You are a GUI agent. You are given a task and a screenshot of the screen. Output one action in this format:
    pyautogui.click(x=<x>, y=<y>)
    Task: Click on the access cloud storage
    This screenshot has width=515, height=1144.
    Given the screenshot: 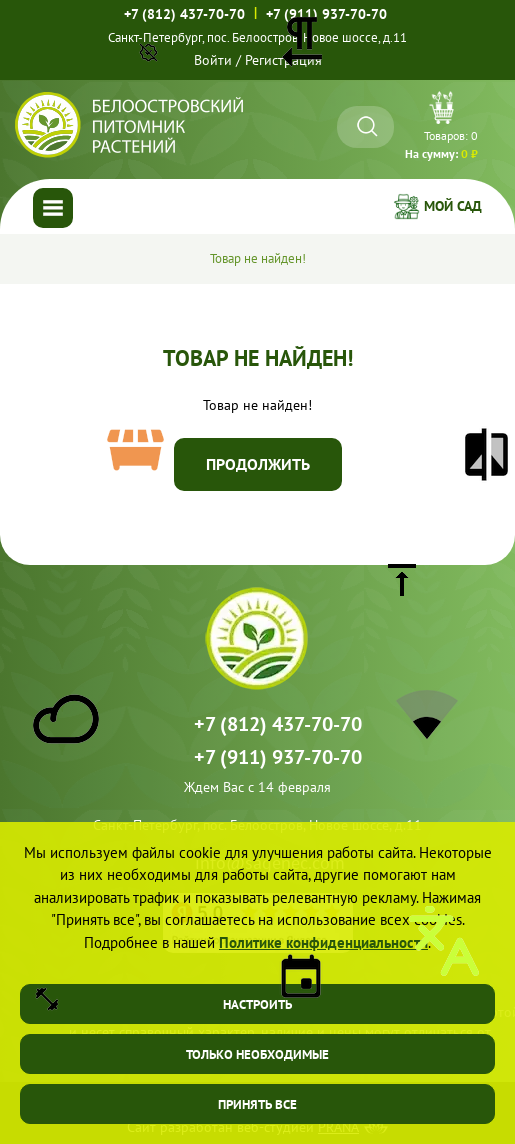 What is the action you would take?
    pyautogui.click(x=66, y=719)
    